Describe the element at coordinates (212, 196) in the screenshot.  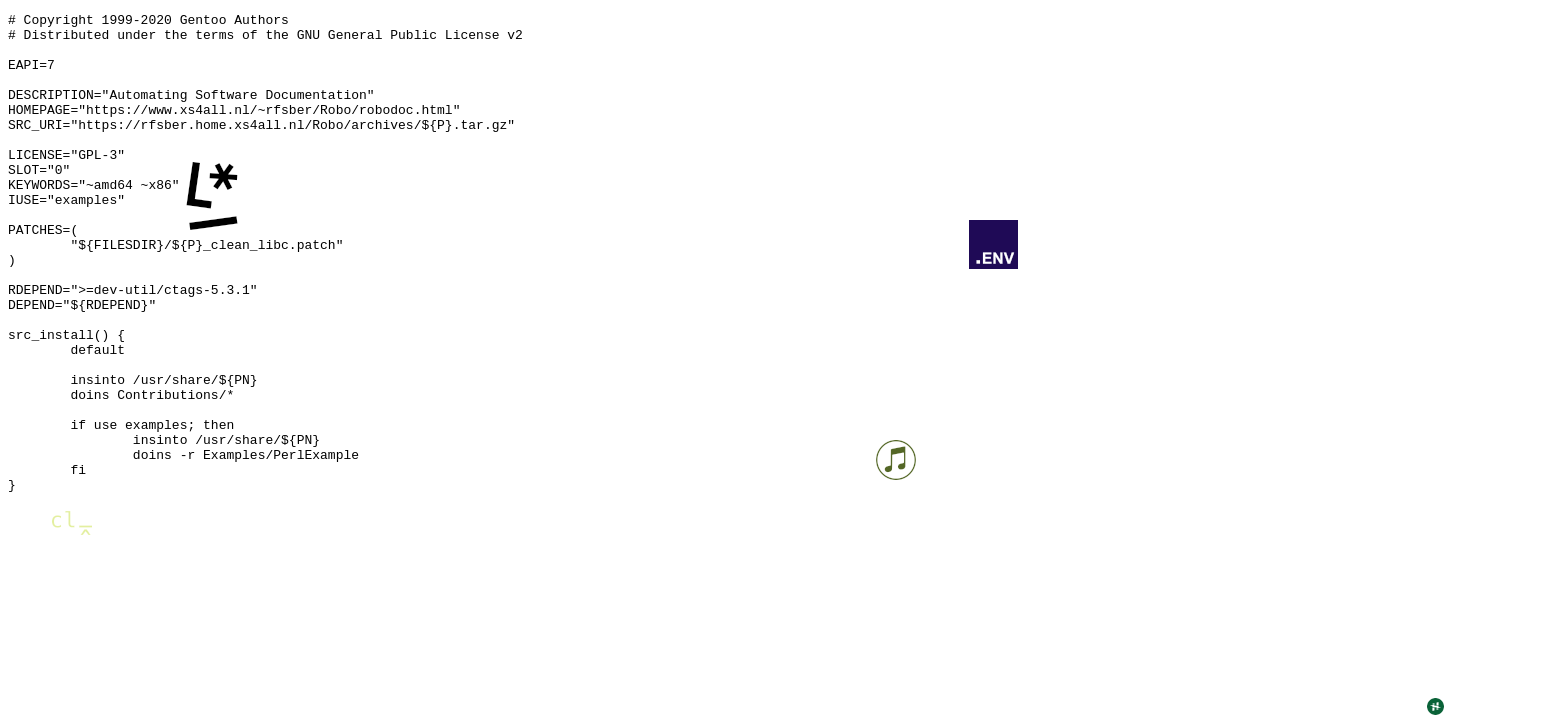
I see `open the Literal app` at that location.